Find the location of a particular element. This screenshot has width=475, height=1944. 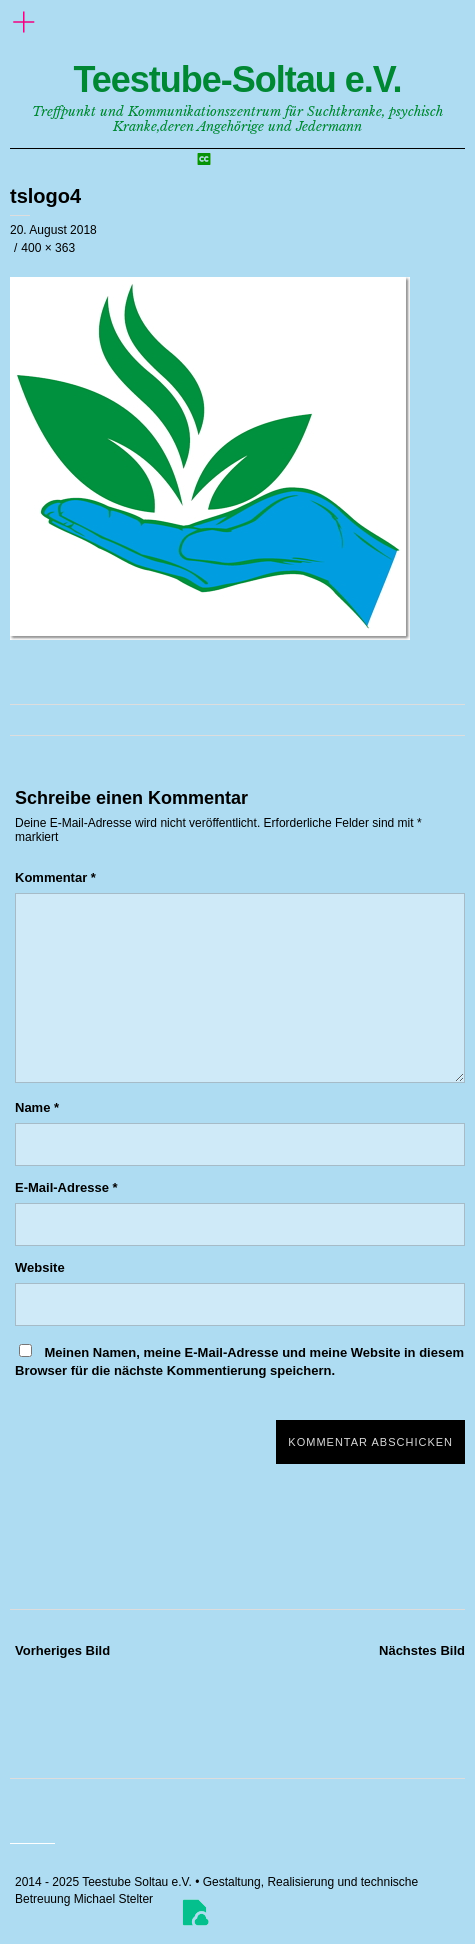

access cloud-synced documents is located at coordinates (194, 1912).